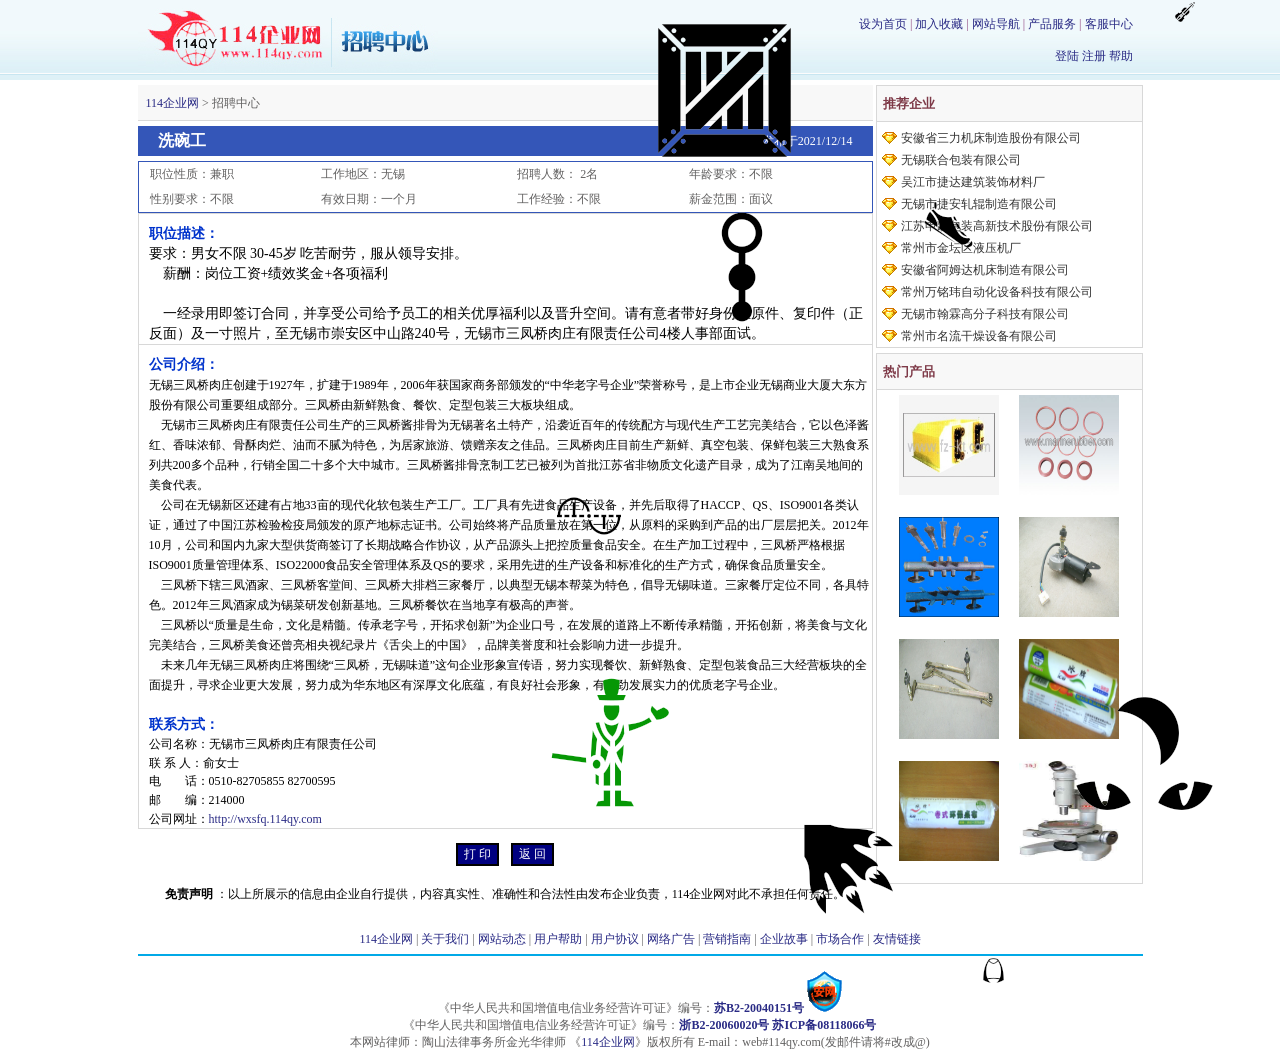  I want to click on access pet or animal-related features, so click(849, 869).